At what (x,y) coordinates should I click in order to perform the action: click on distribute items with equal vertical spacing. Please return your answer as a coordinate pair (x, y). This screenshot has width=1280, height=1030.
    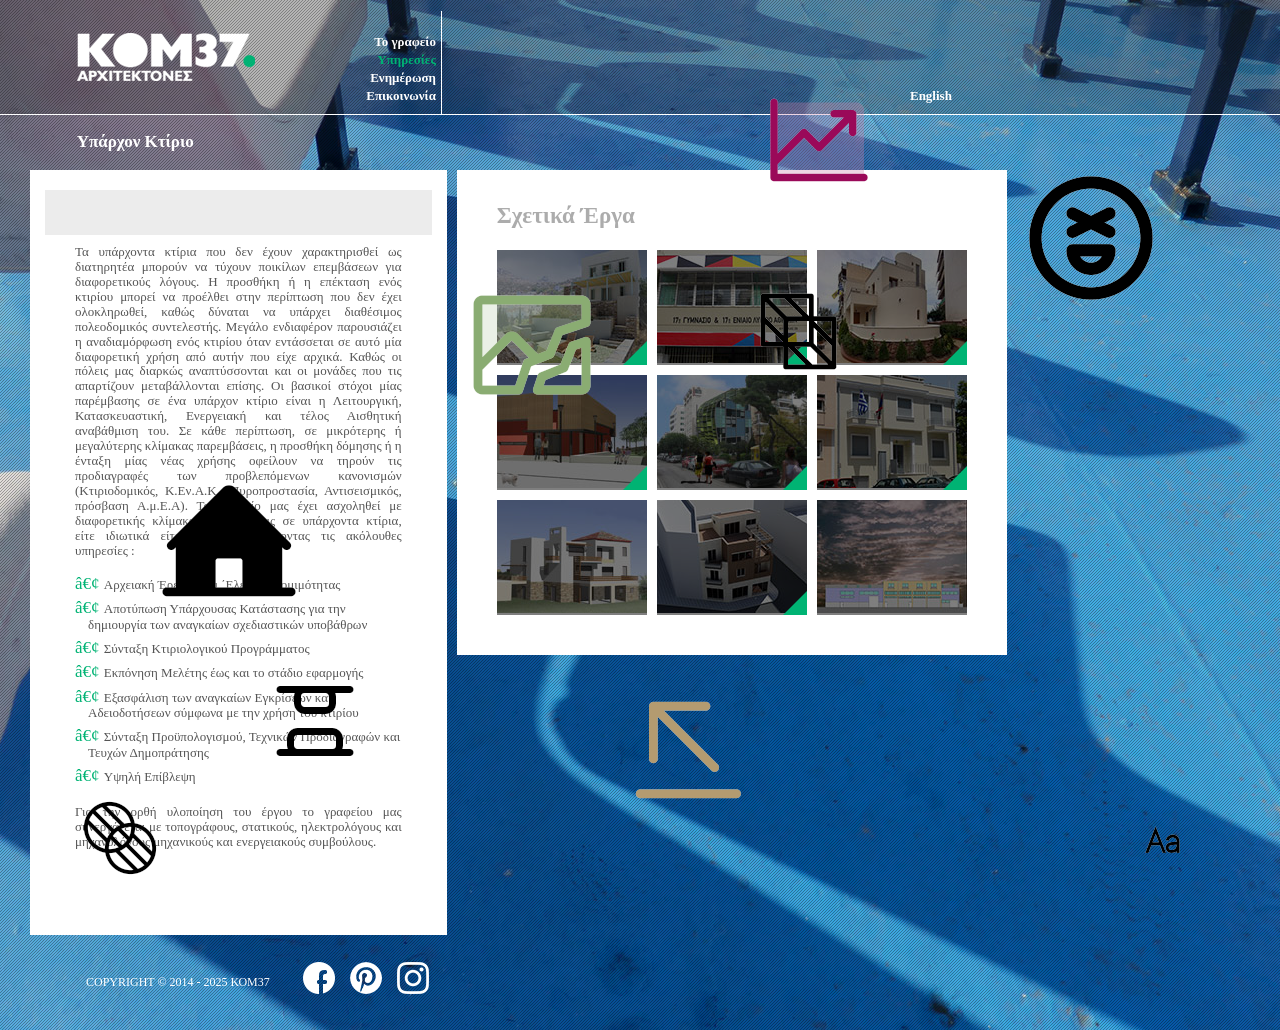
    Looking at the image, I should click on (315, 721).